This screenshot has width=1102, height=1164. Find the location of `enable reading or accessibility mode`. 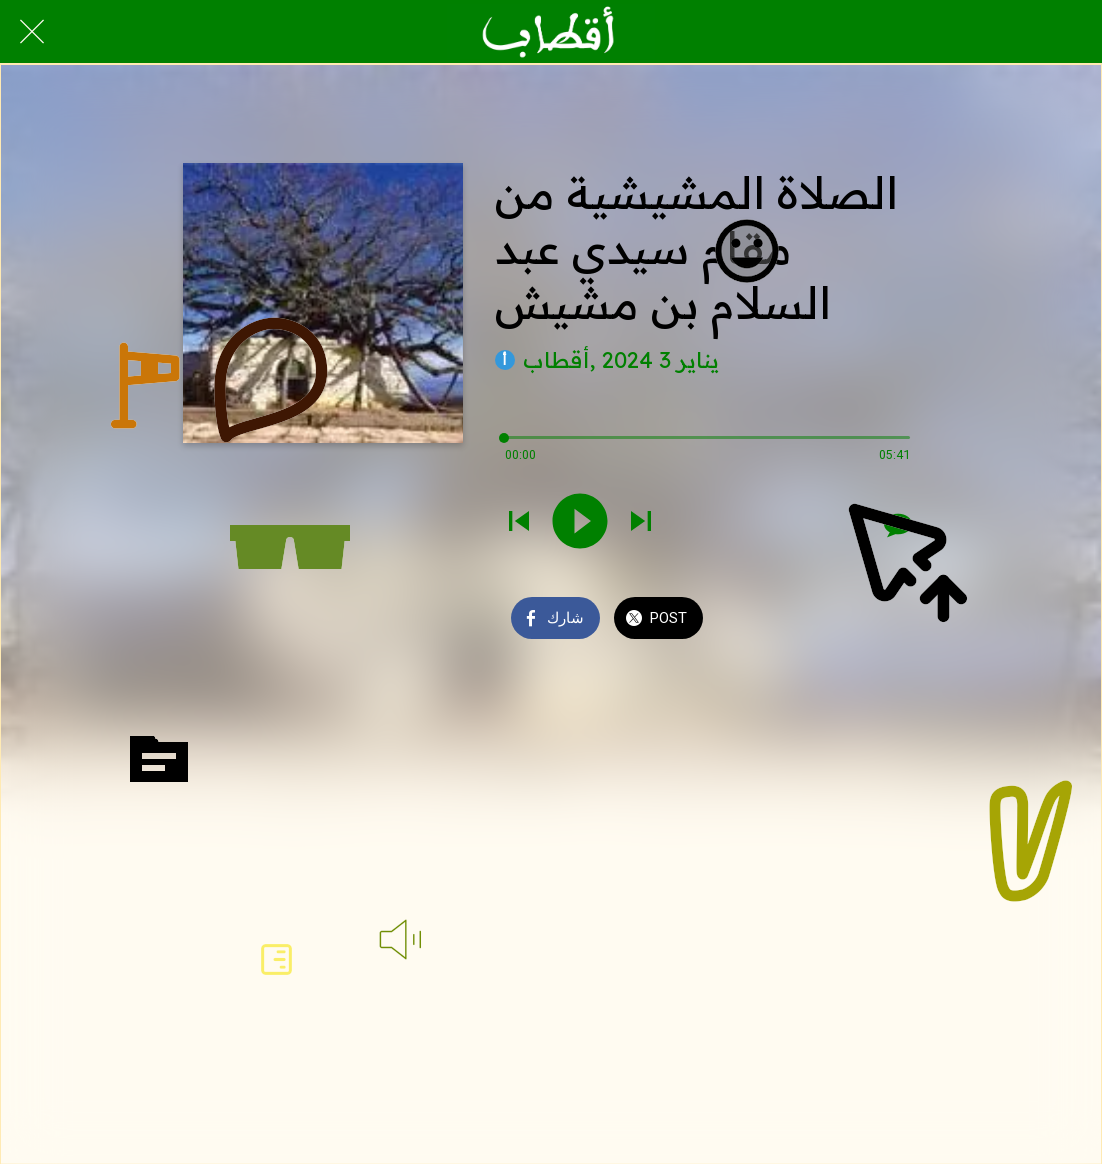

enable reading or accessibility mode is located at coordinates (290, 545).